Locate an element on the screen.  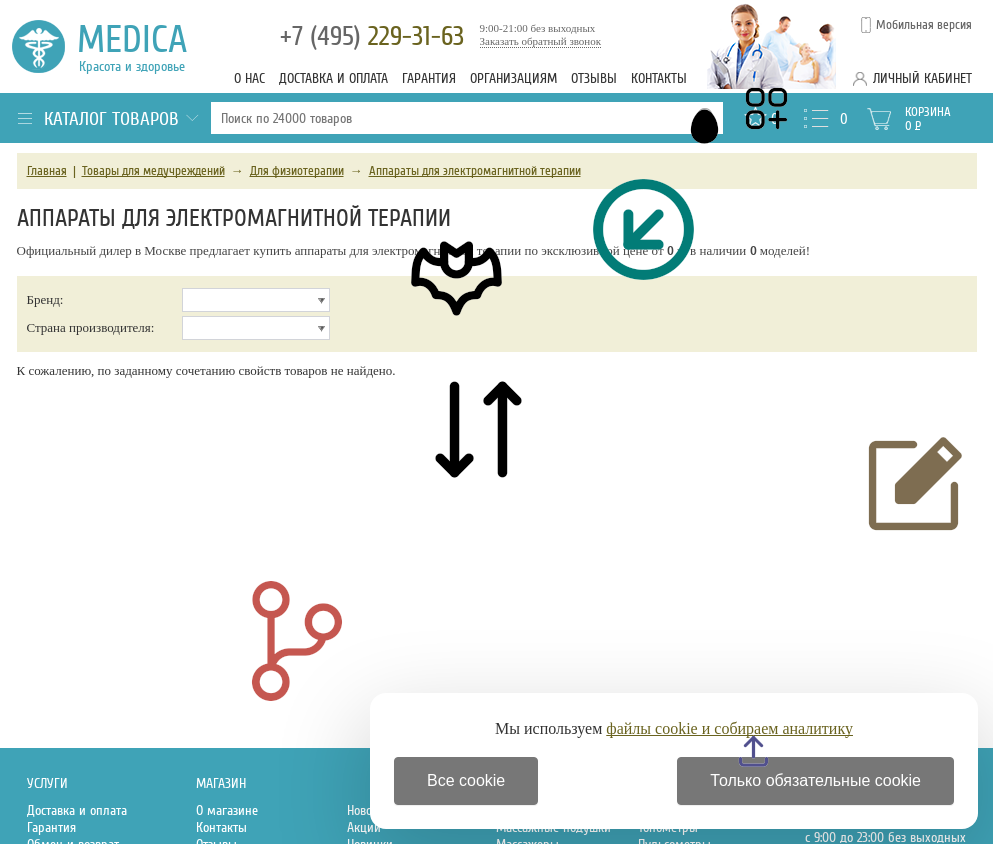
sort items in ascending or descending order is located at coordinates (478, 429).